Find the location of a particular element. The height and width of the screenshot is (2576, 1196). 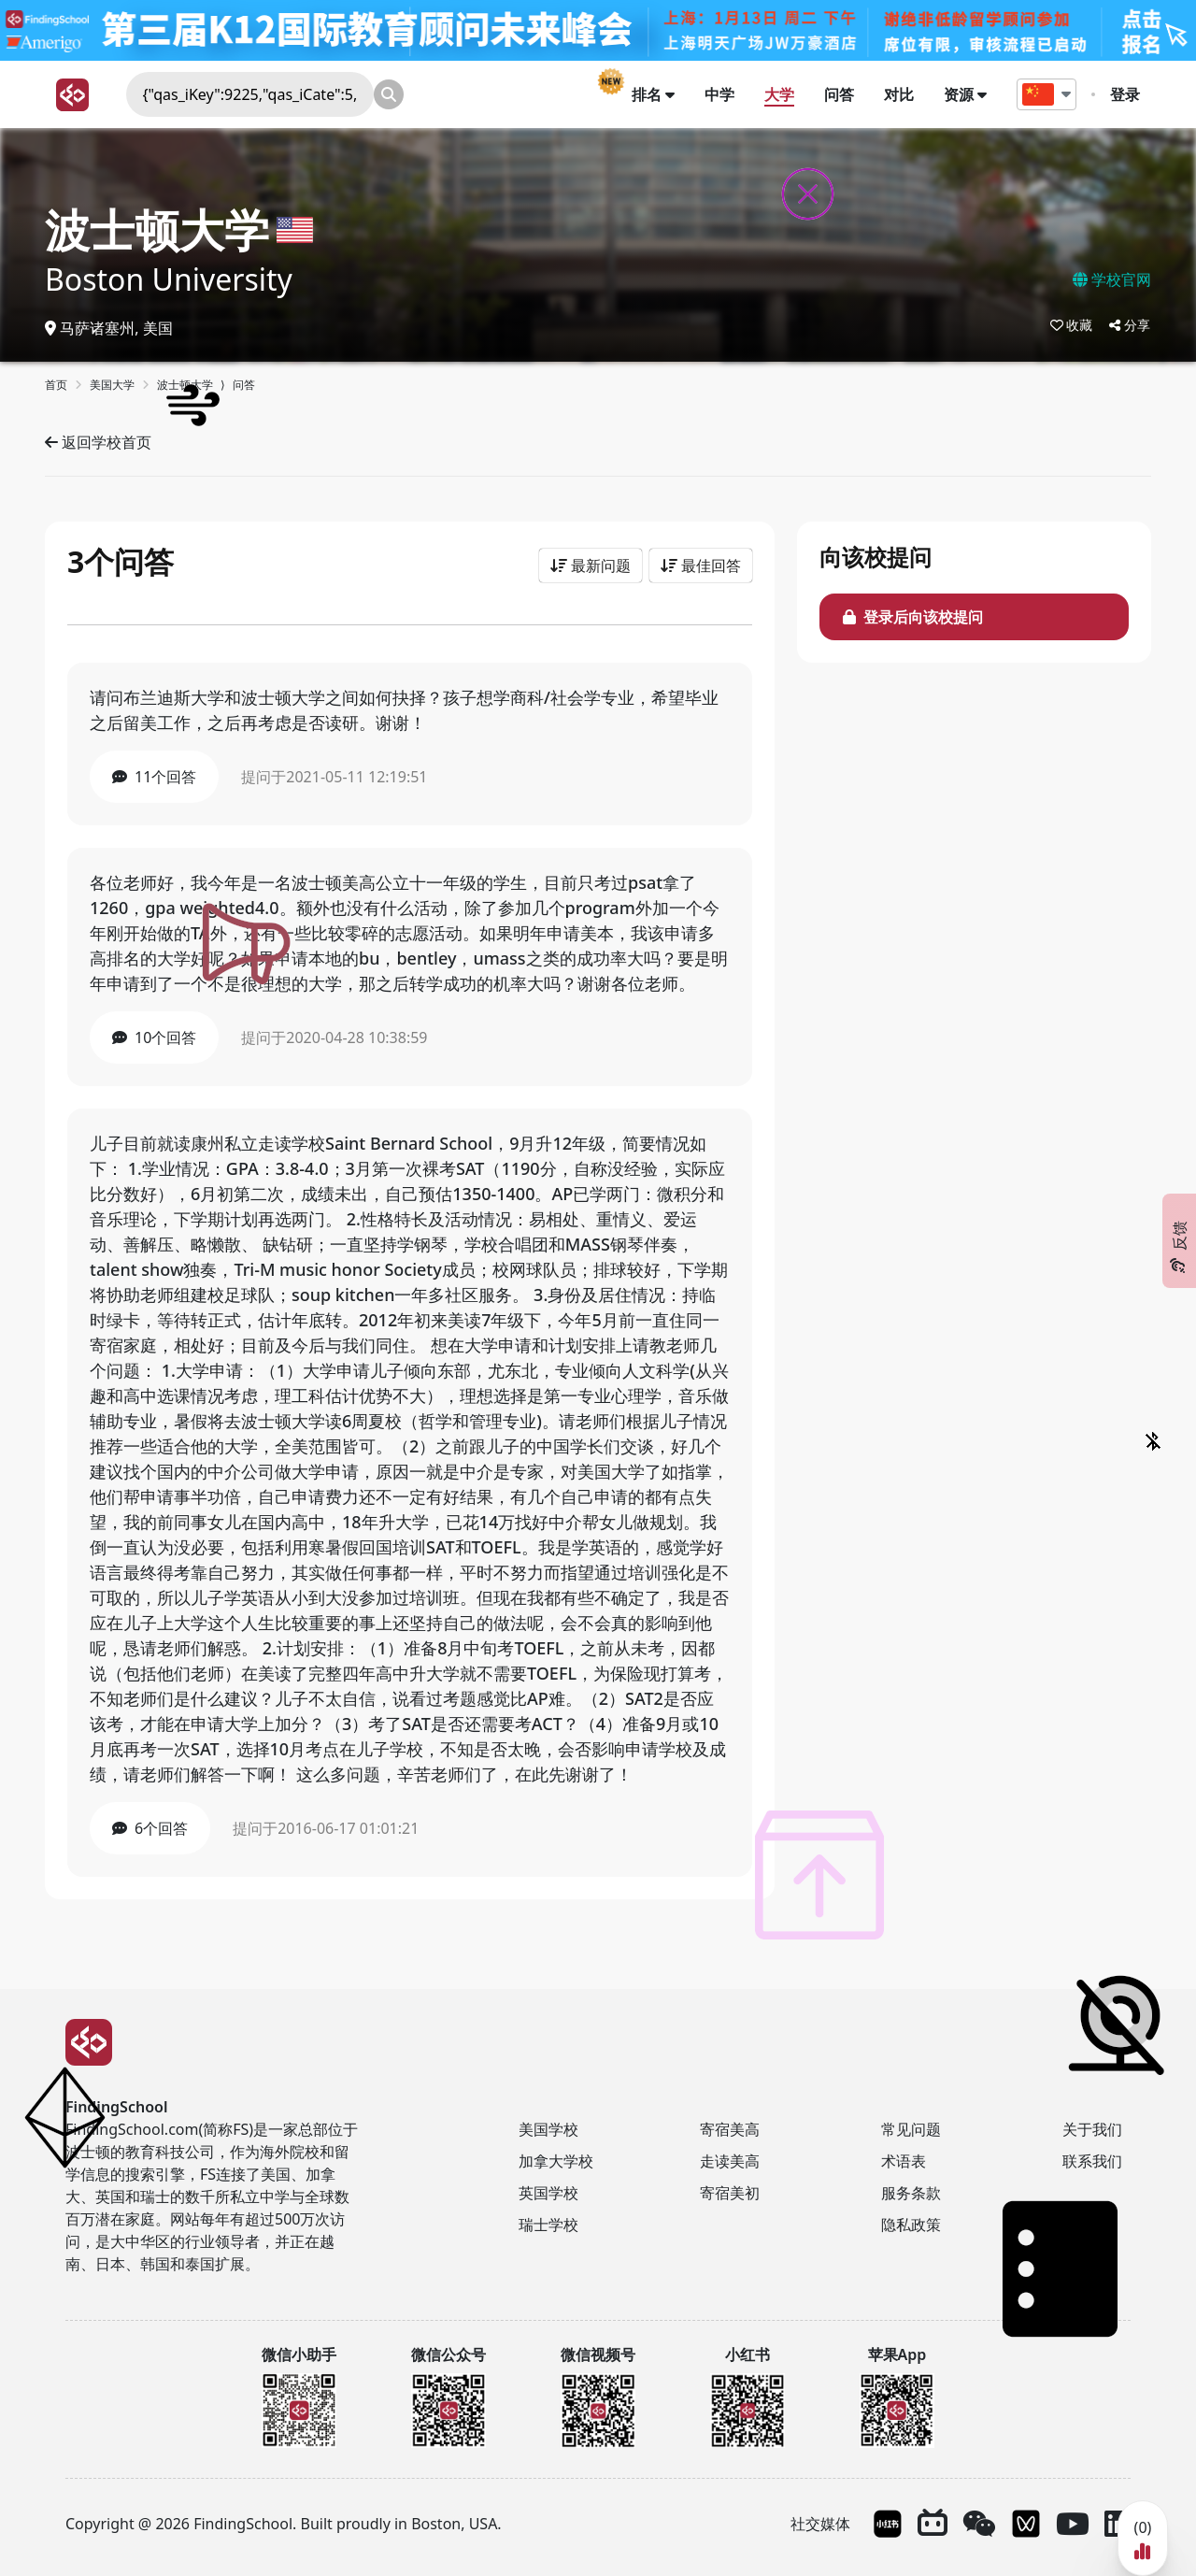

webcam is disabled or turned off is located at coordinates (1120, 2027).